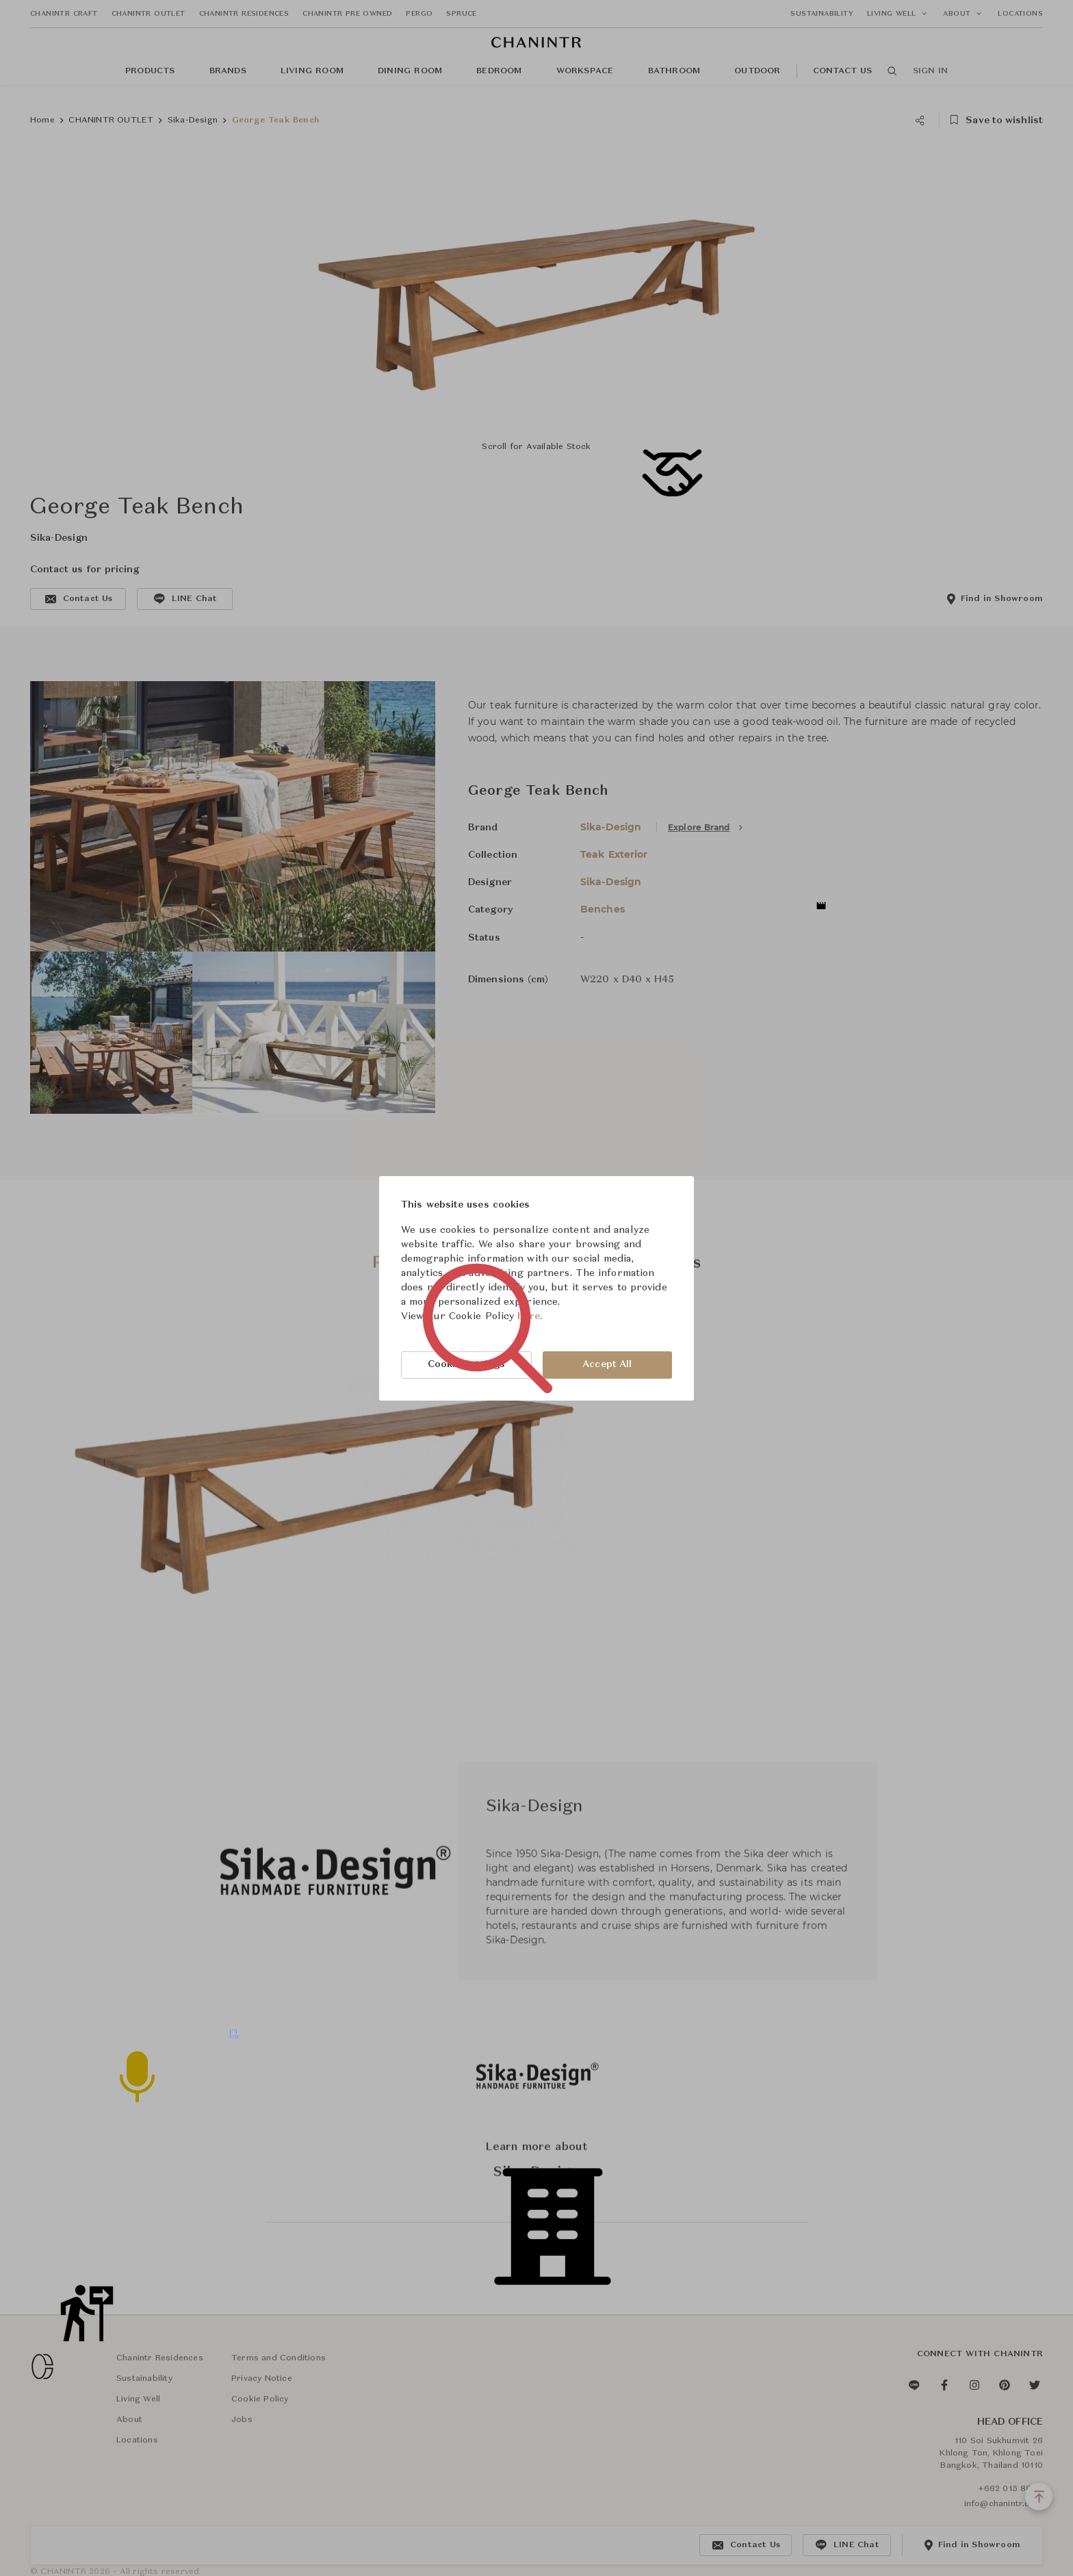 The width and height of the screenshot is (1073, 2576). What do you see at coordinates (487, 1328) in the screenshot?
I see `search for content or items` at bounding box center [487, 1328].